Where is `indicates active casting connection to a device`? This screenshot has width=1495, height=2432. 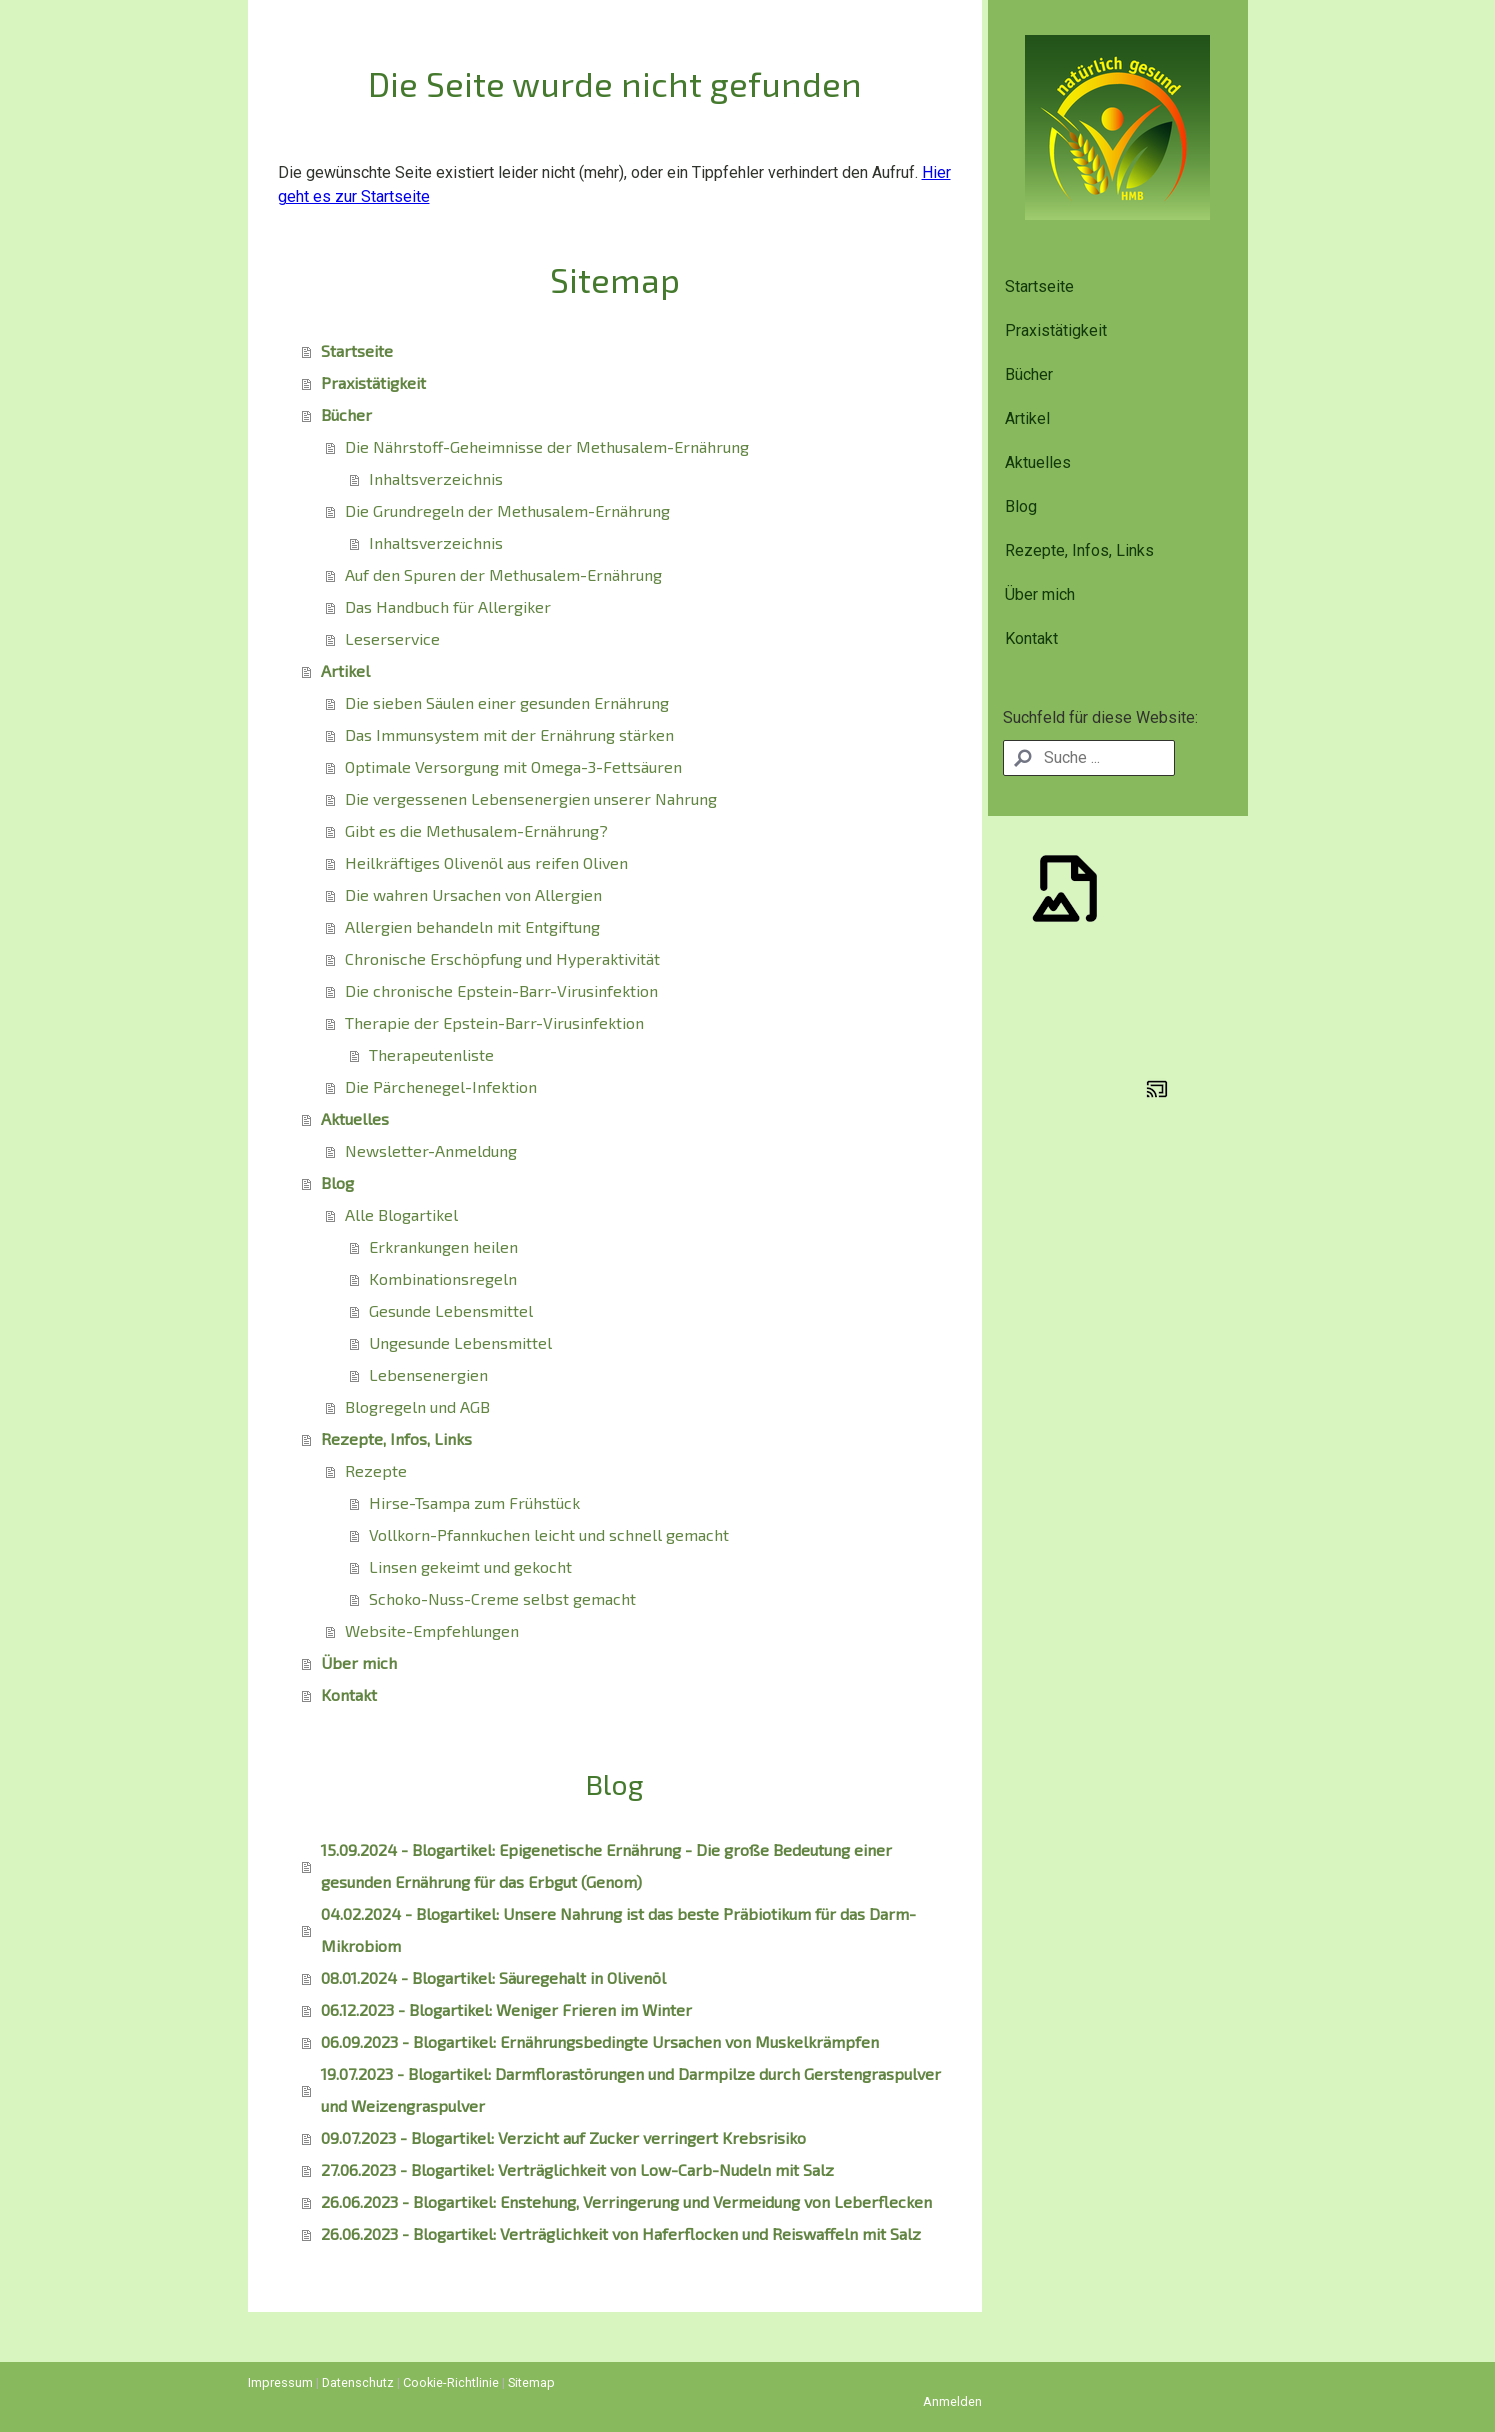 indicates active casting connection to a device is located at coordinates (1157, 1089).